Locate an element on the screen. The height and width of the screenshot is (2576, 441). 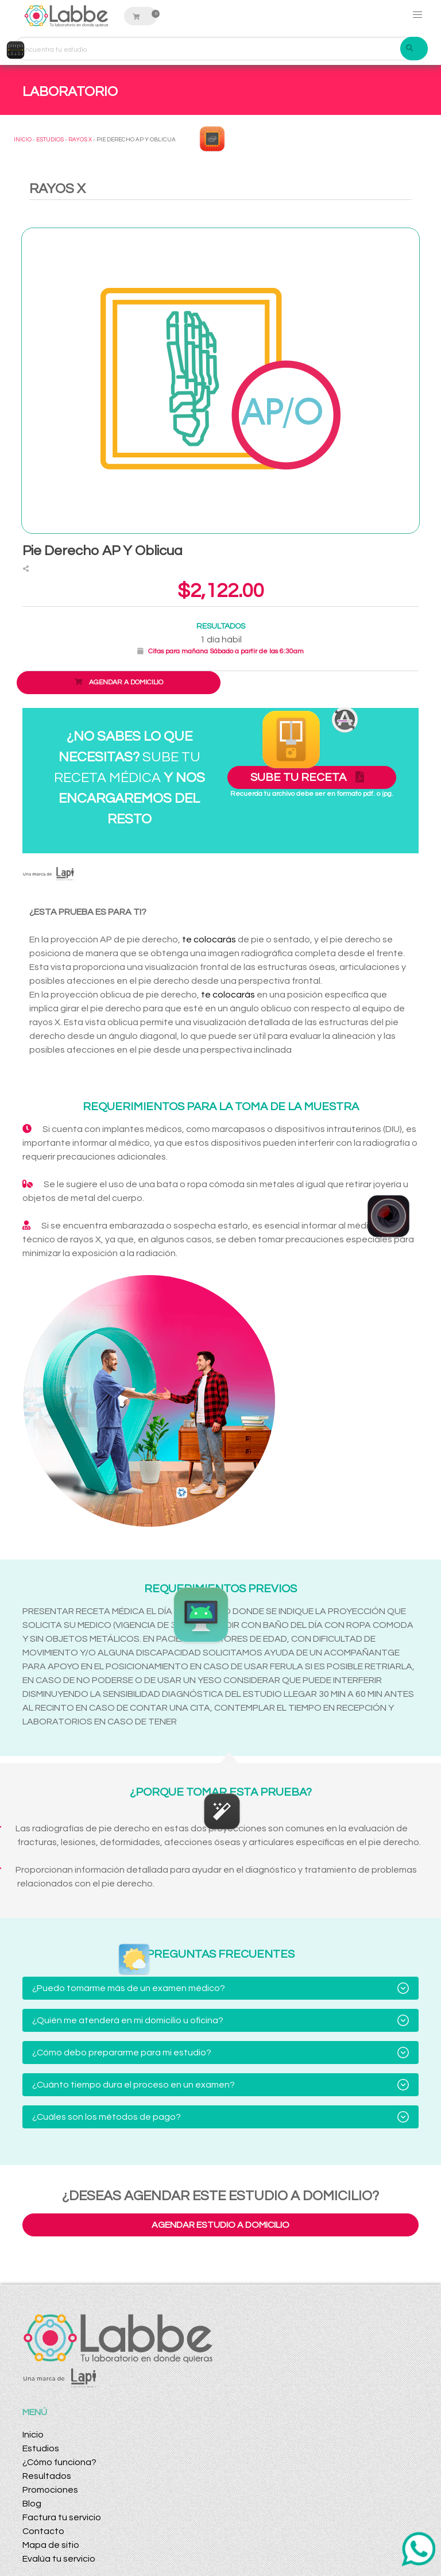
access visual effects and animation settings is located at coordinates (222, 1812).